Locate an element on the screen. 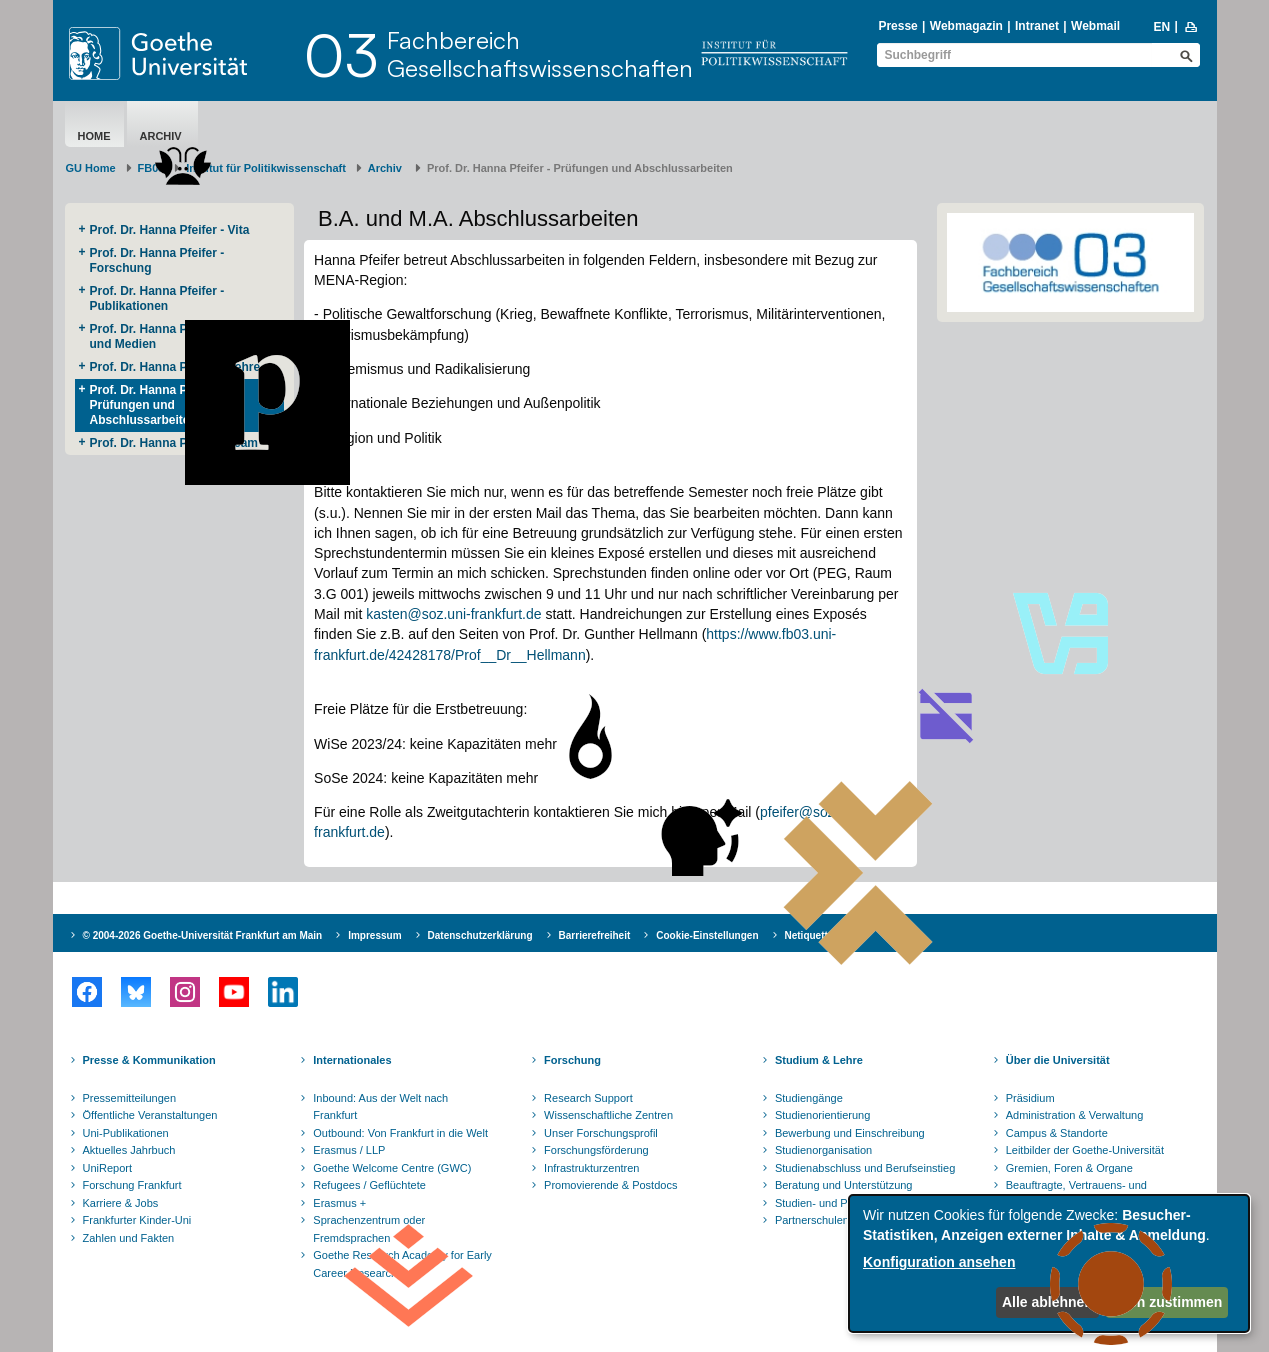  open homarr dashboard is located at coordinates (183, 166).